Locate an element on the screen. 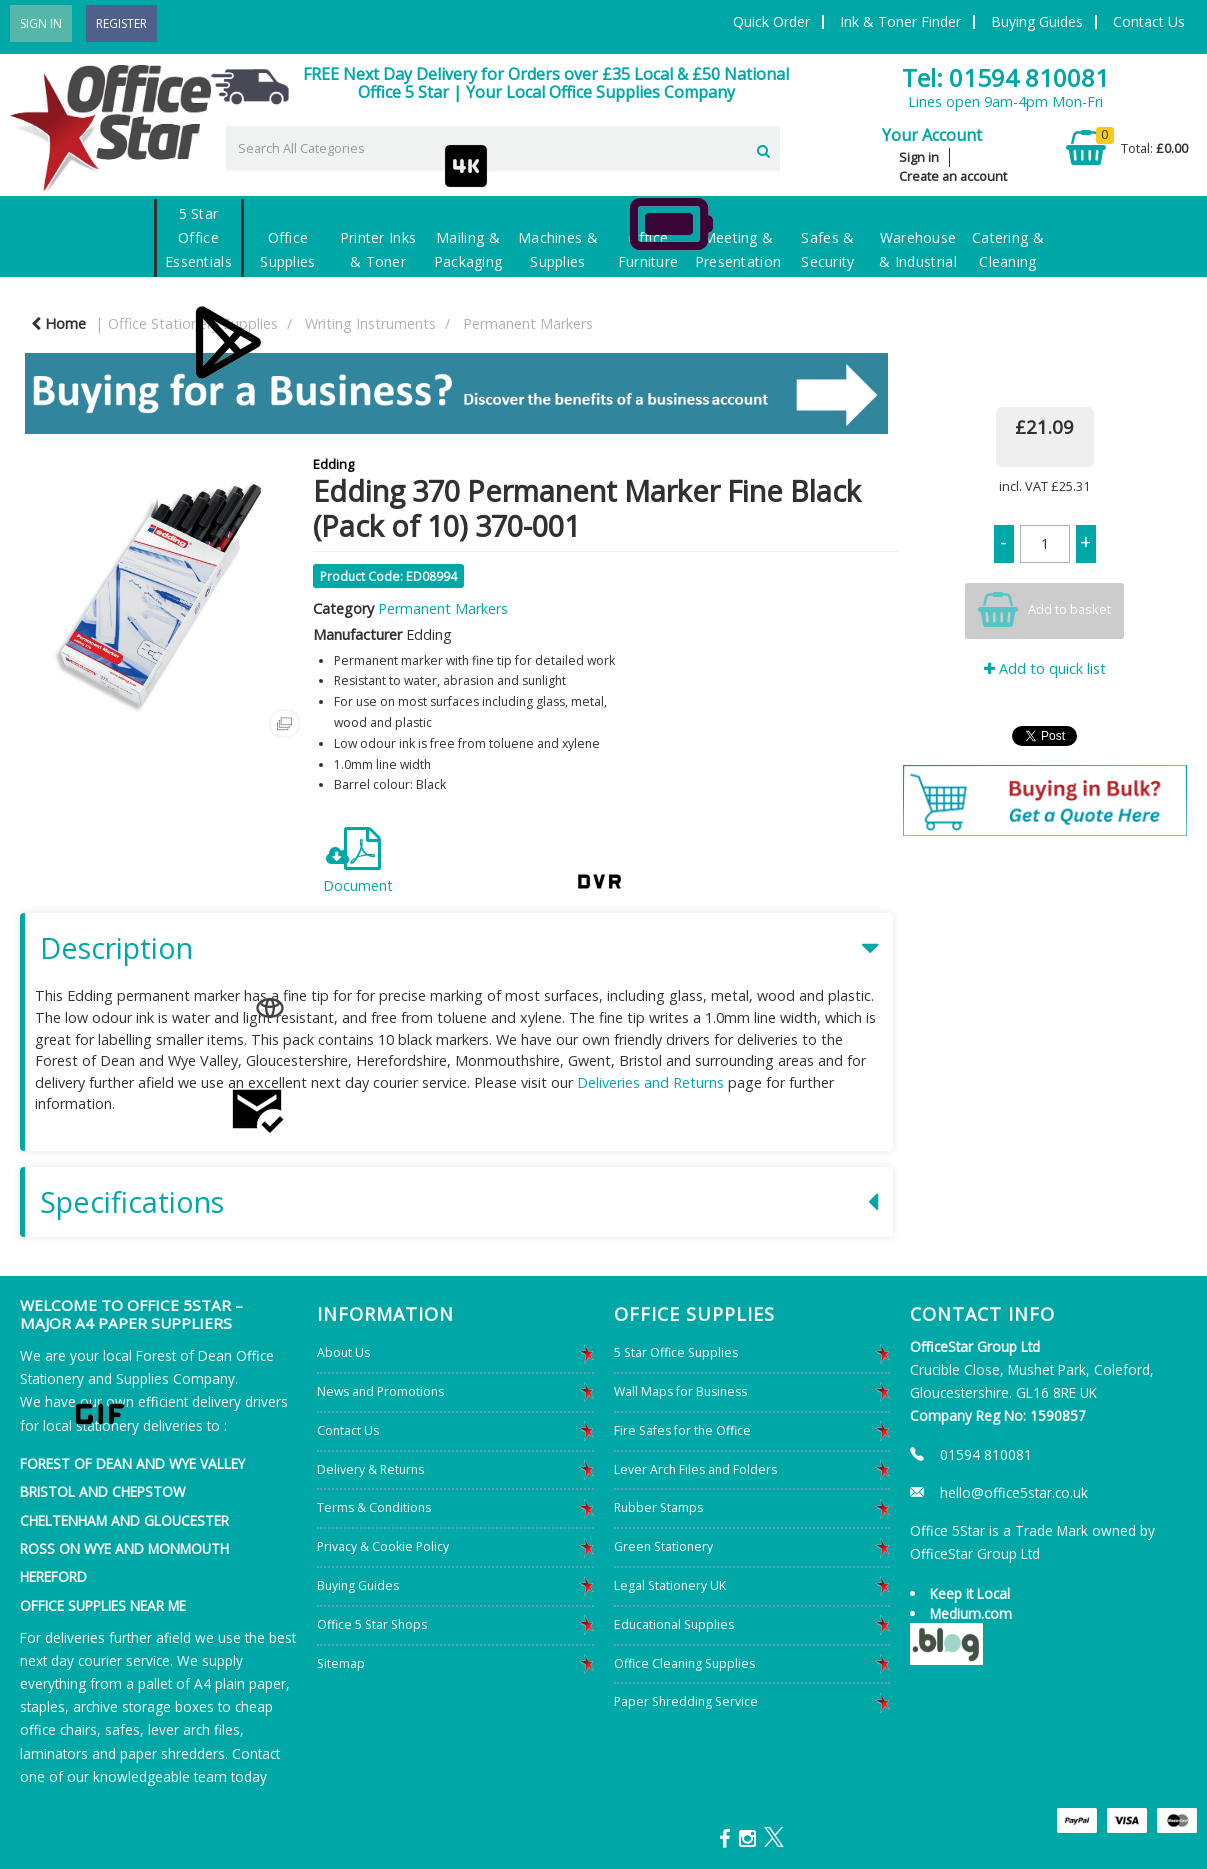  Toyota brand logo is located at coordinates (270, 1008).